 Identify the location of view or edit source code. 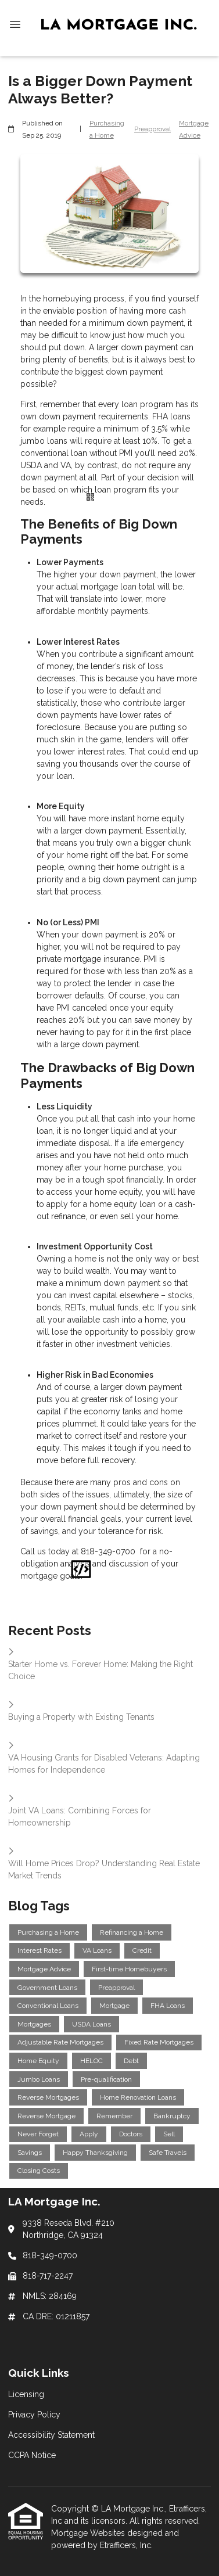
(81, 1569).